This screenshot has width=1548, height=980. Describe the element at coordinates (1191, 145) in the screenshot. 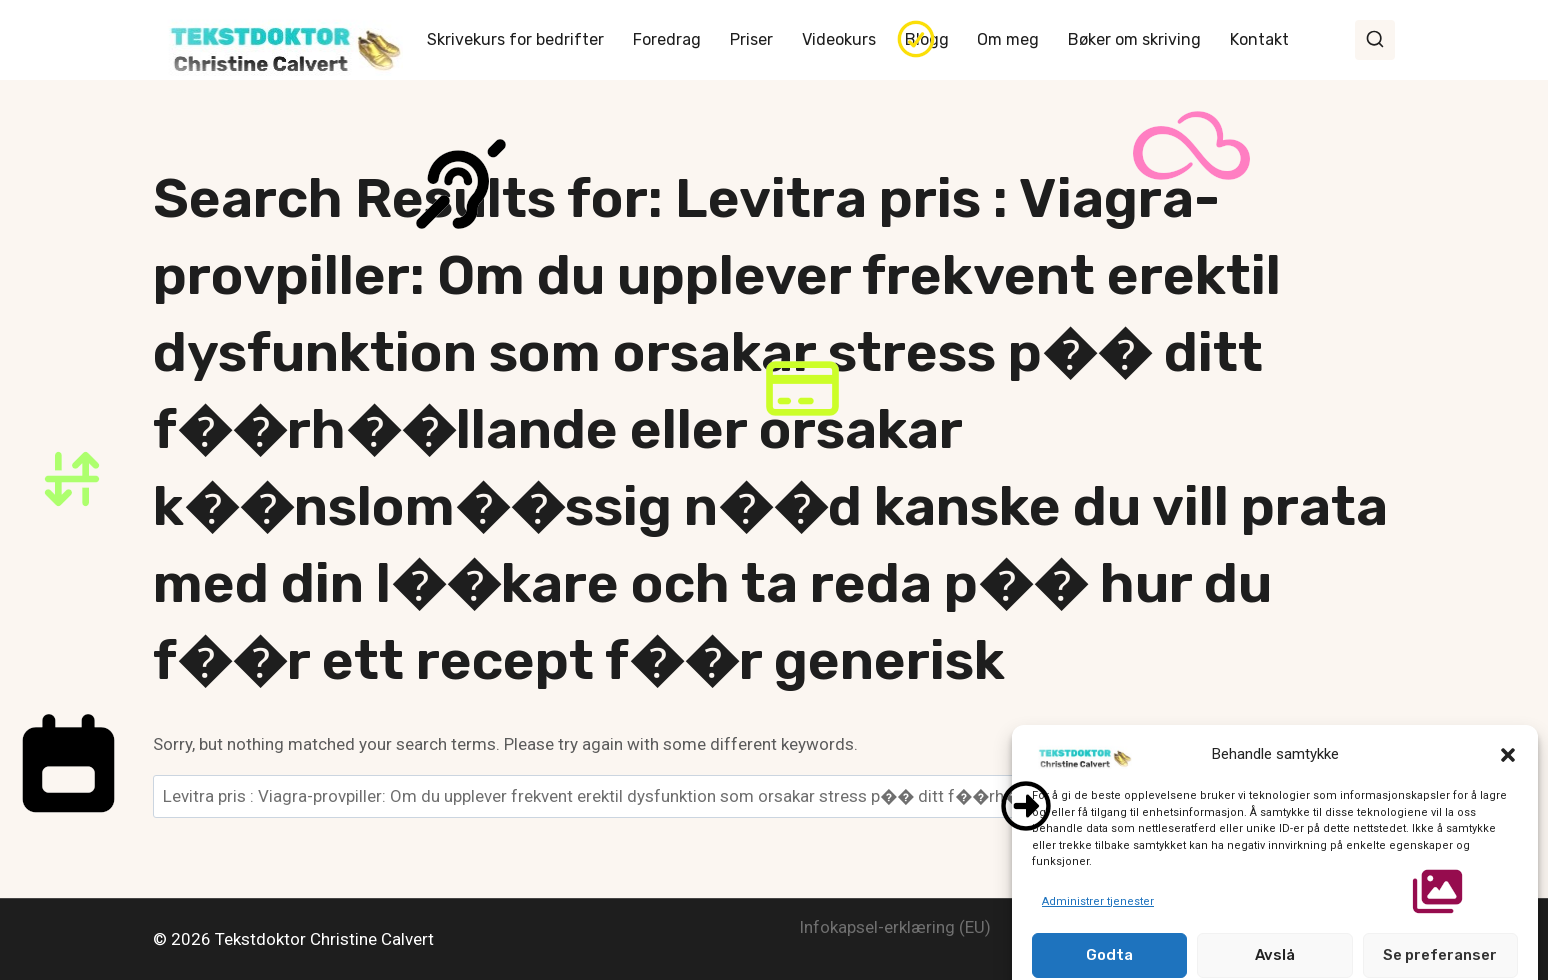

I see `skyatlas brand logo` at that location.